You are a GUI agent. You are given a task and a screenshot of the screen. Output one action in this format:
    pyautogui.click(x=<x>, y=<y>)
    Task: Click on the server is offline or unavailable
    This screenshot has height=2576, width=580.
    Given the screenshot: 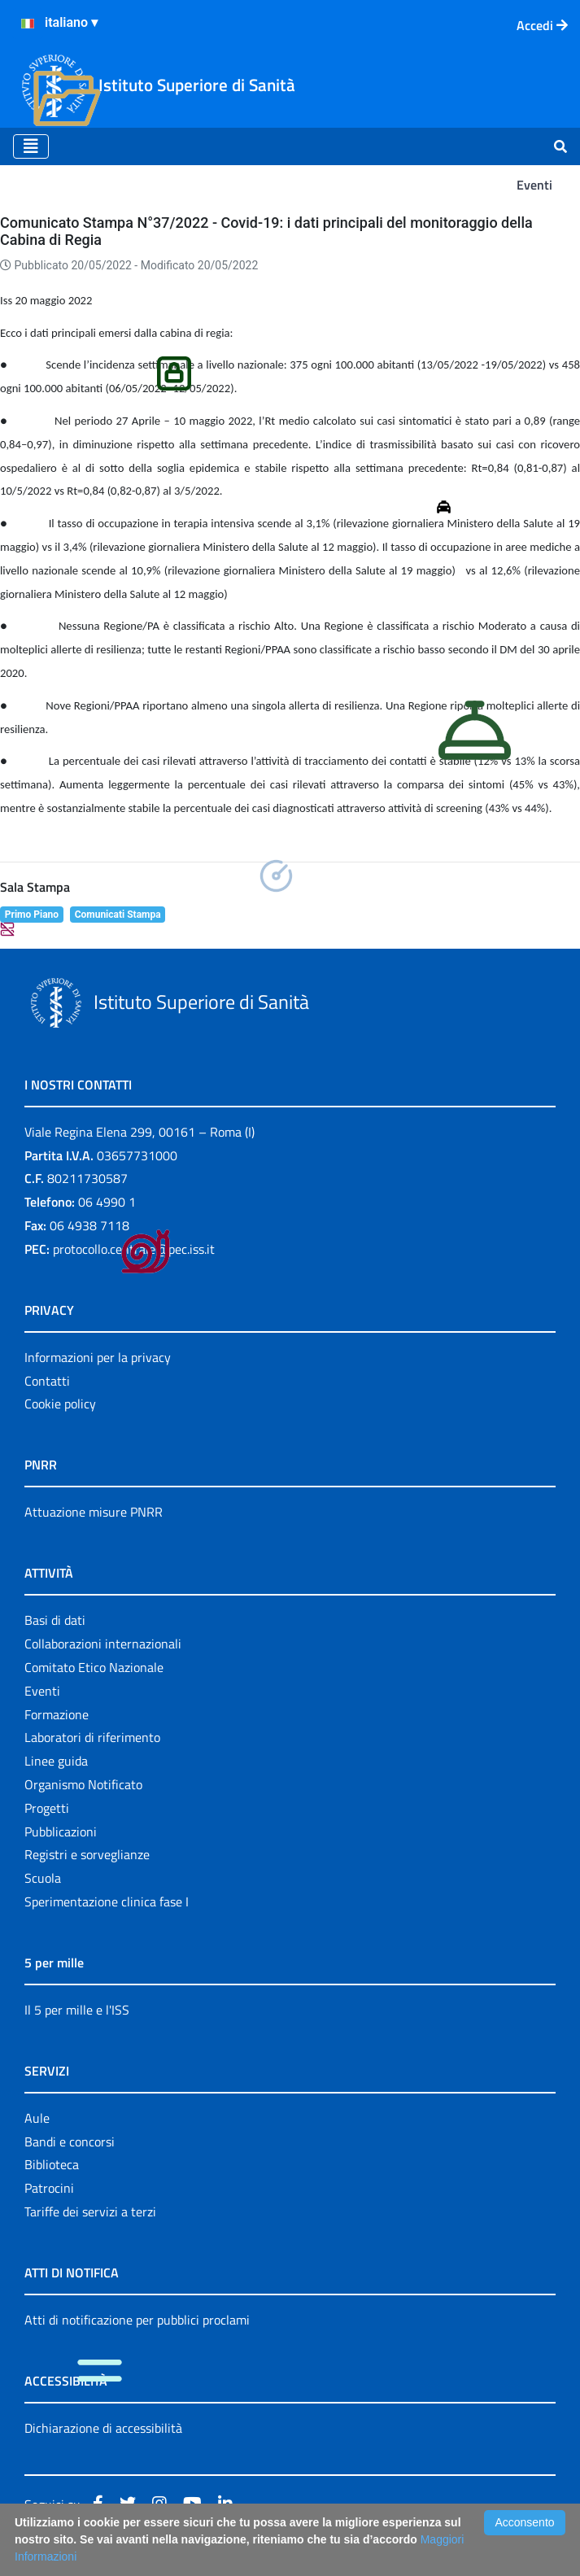 What is the action you would take?
    pyautogui.click(x=7, y=929)
    